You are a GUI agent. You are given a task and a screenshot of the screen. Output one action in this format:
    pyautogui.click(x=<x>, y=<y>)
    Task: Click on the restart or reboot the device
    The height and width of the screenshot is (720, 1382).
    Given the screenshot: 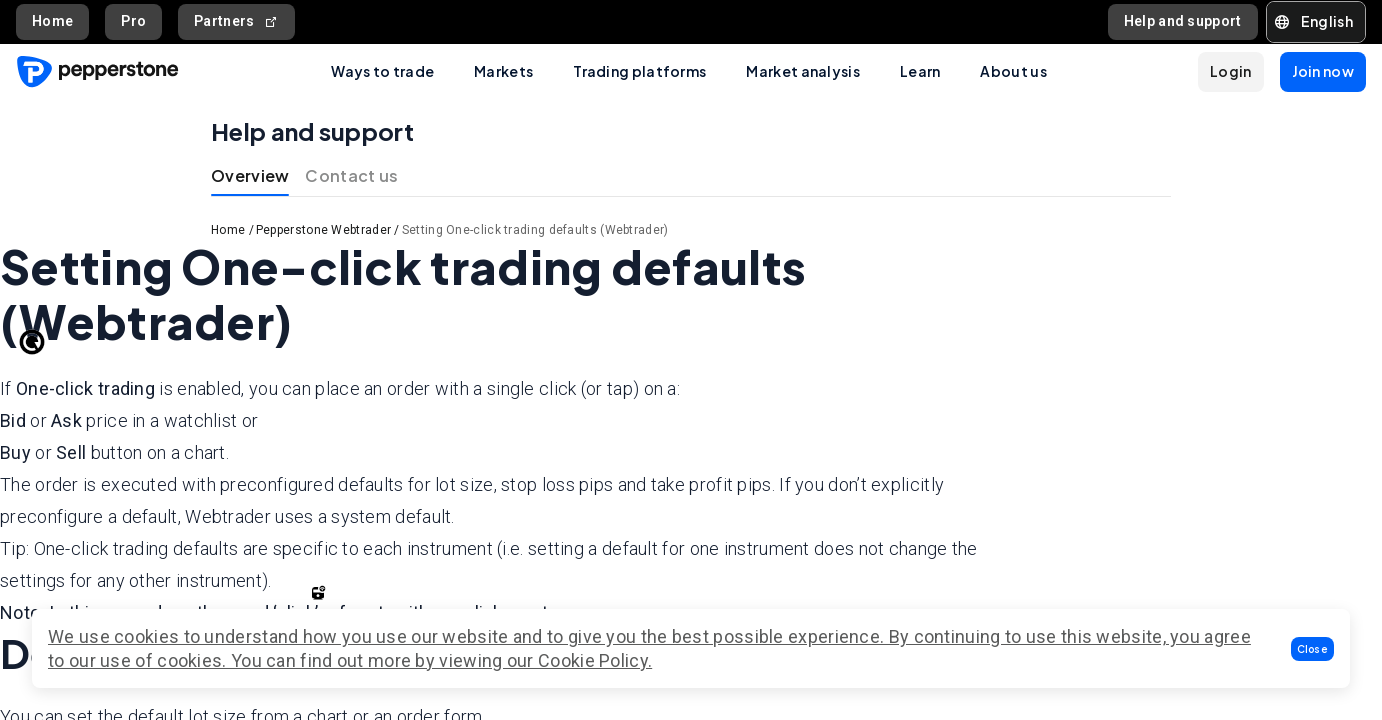 What is the action you would take?
    pyautogui.click(x=32, y=342)
    